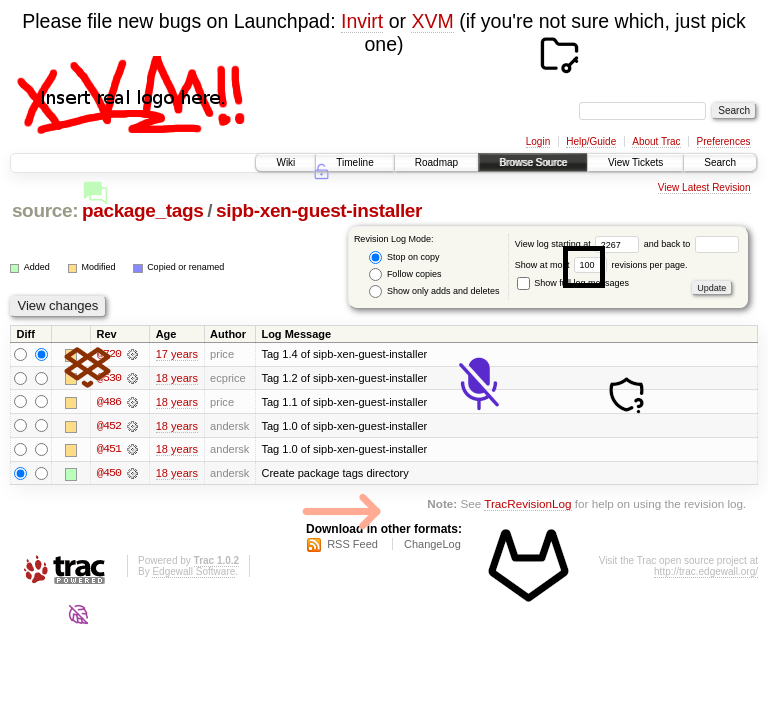 The image size is (768, 720). What do you see at coordinates (78, 614) in the screenshot?
I see `disable hop or jump animation` at bounding box center [78, 614].